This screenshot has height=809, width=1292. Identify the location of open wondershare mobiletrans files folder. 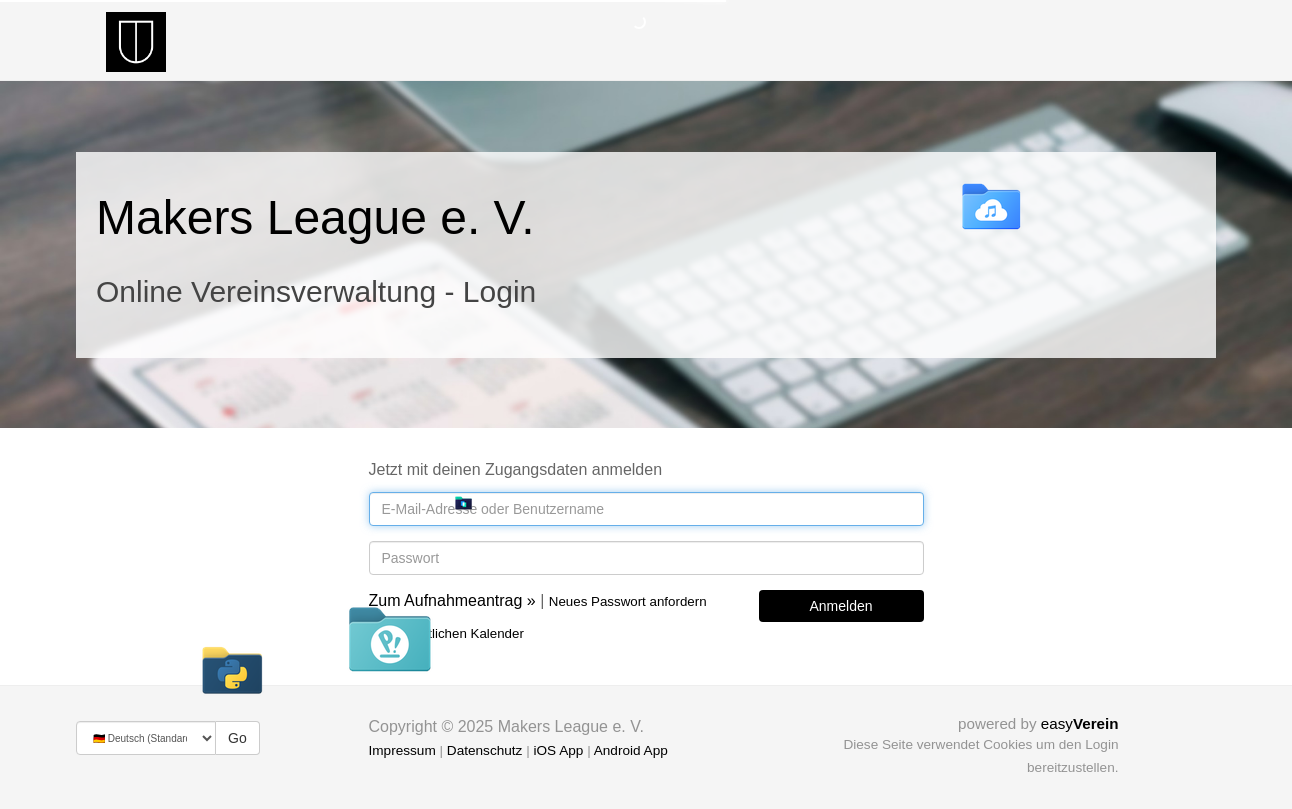
(463, 503).